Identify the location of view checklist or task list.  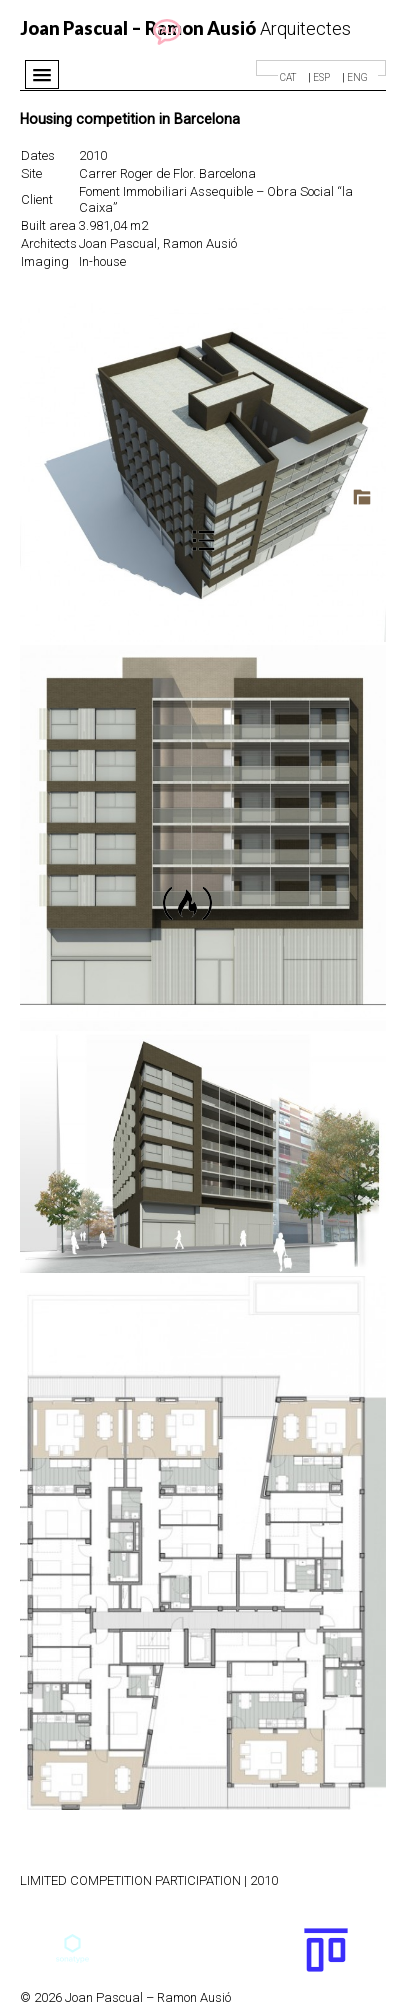
(203, 540).